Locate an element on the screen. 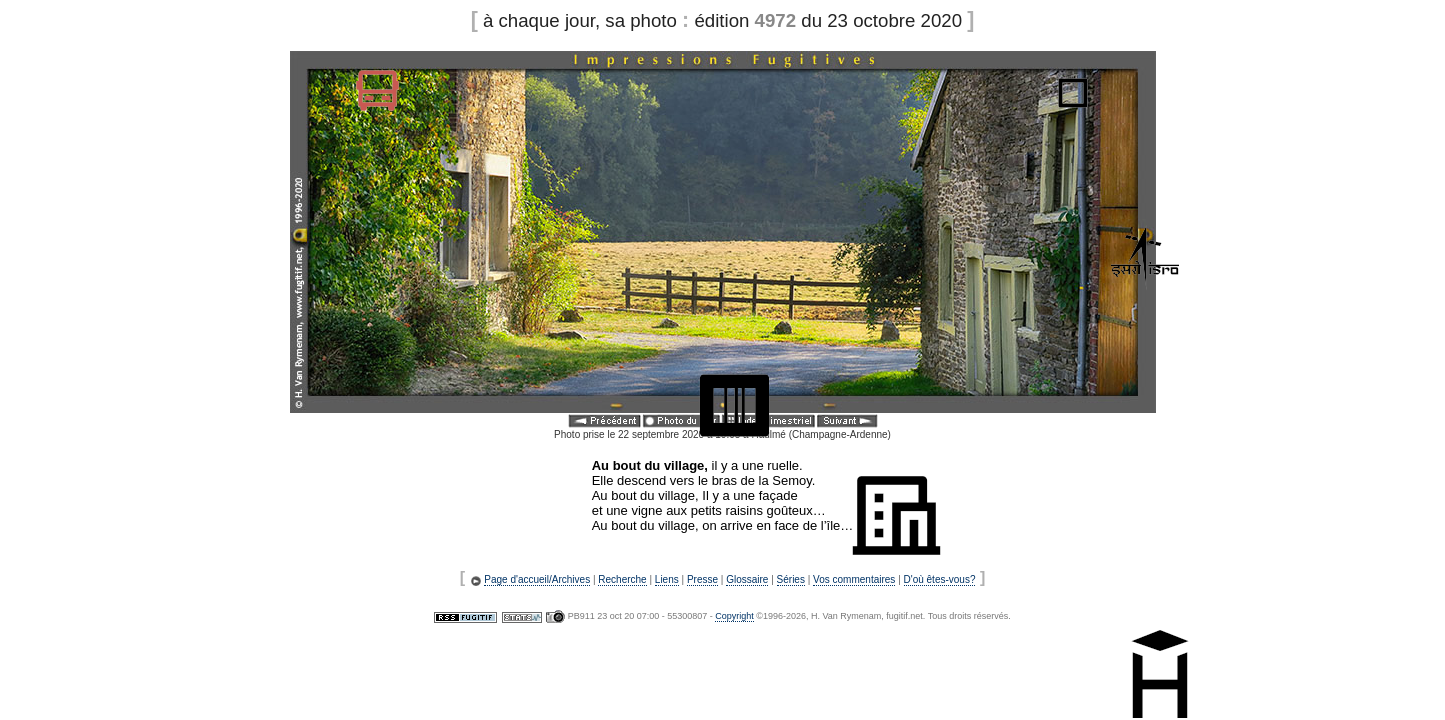 The height and width of the screenshot is (720, 1445). link to ISRO (Indian Space Research Organisation) website is located at coordinates (1145, 258).